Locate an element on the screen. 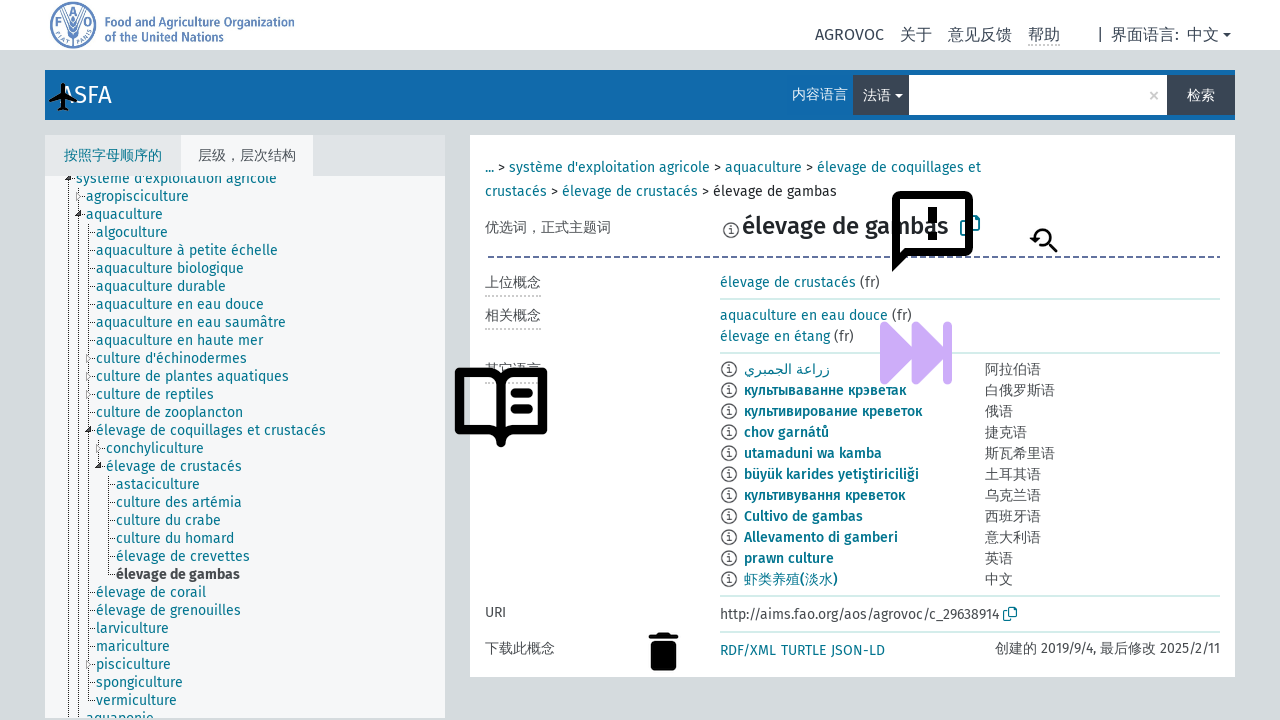  message failed to send is located at coordinates (932, 231).